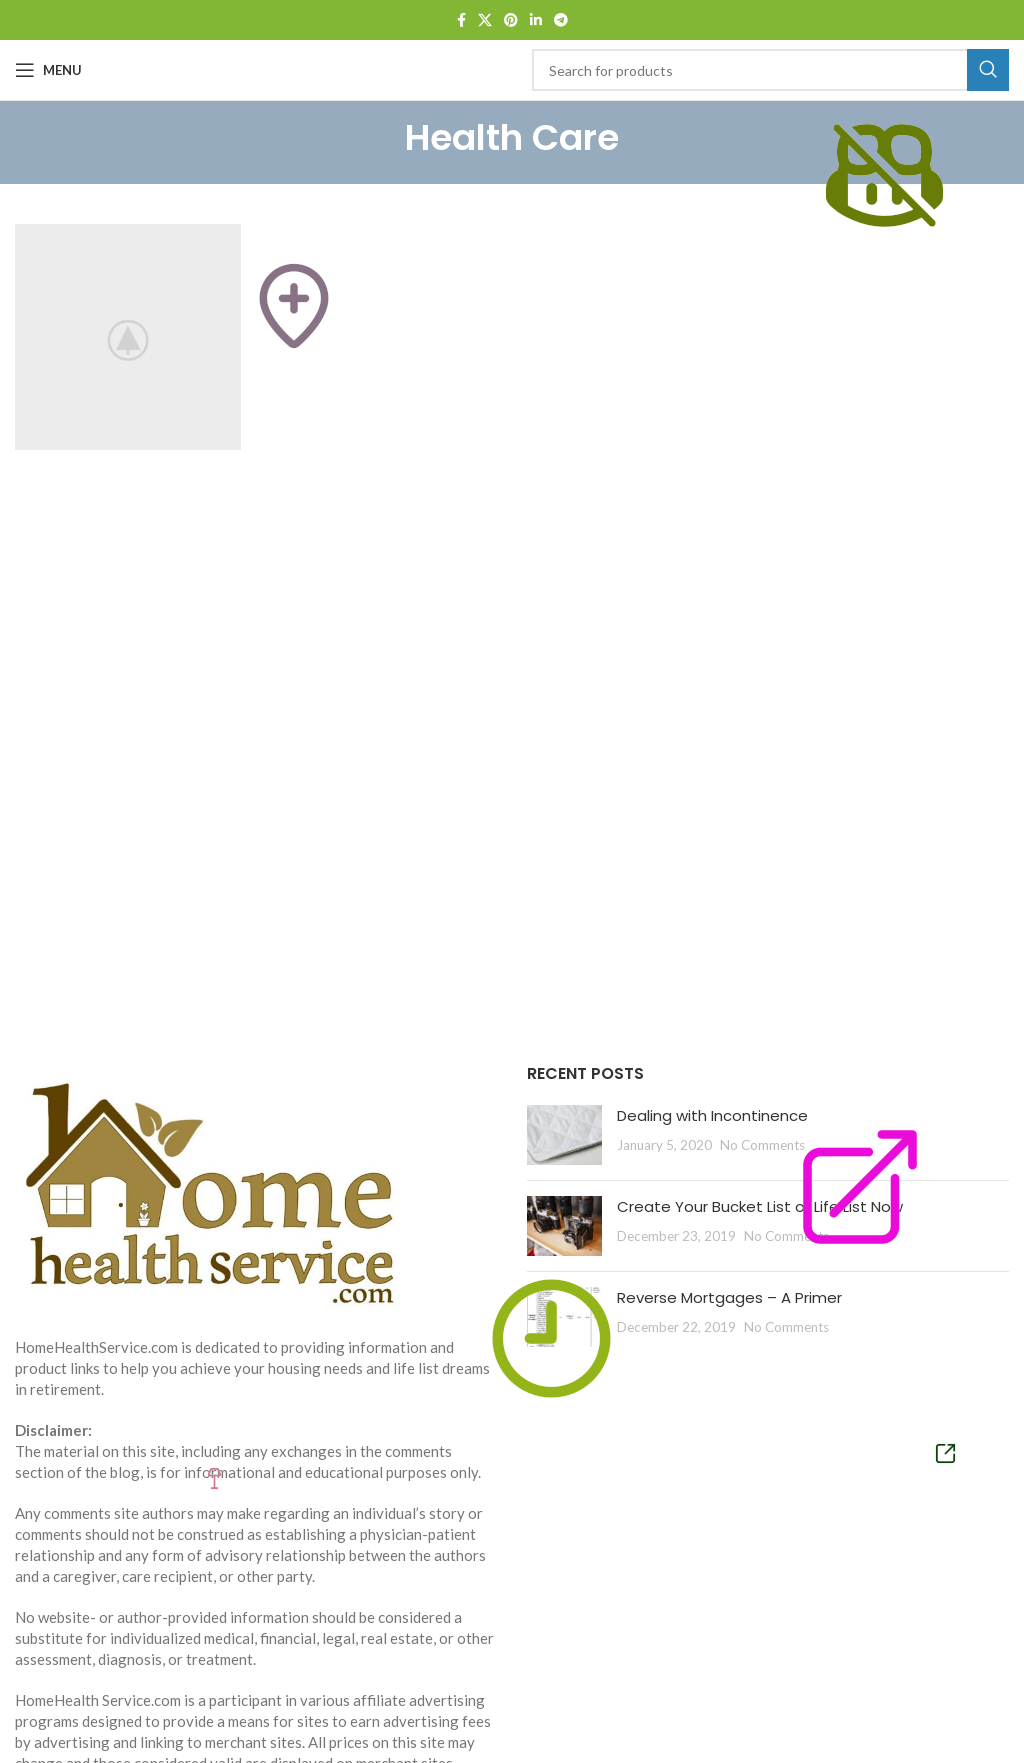 Image resolution: width=1024 pixels, height=1763 pixels. What do you see at coordinates (294, 306) in the screenshot?
I see `add a new location pin` at bounding box center [294, 306].